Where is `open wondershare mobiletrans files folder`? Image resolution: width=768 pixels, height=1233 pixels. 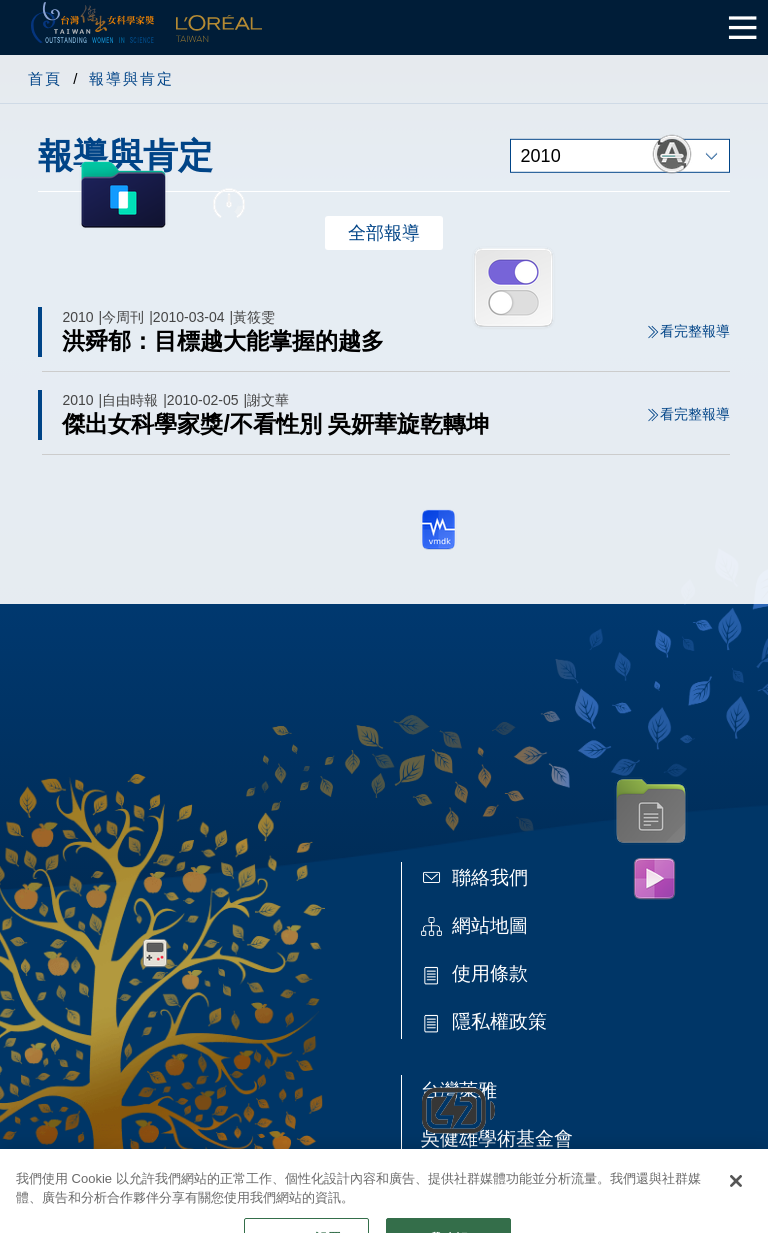
open wondershare mobiletrans files folder is located at coordinates (123, 197).